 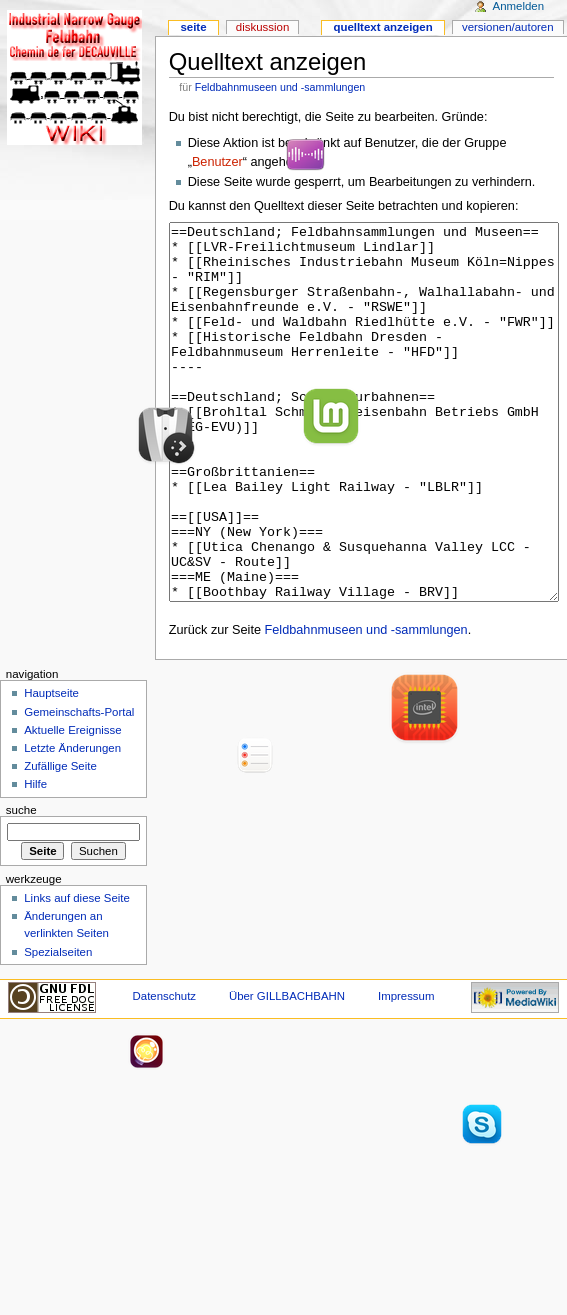 What do you see at coordinates (424, 707) in the screenshot?
I see `launch intel system monitoring or diagnostics app` at bounding box center [424, 707].